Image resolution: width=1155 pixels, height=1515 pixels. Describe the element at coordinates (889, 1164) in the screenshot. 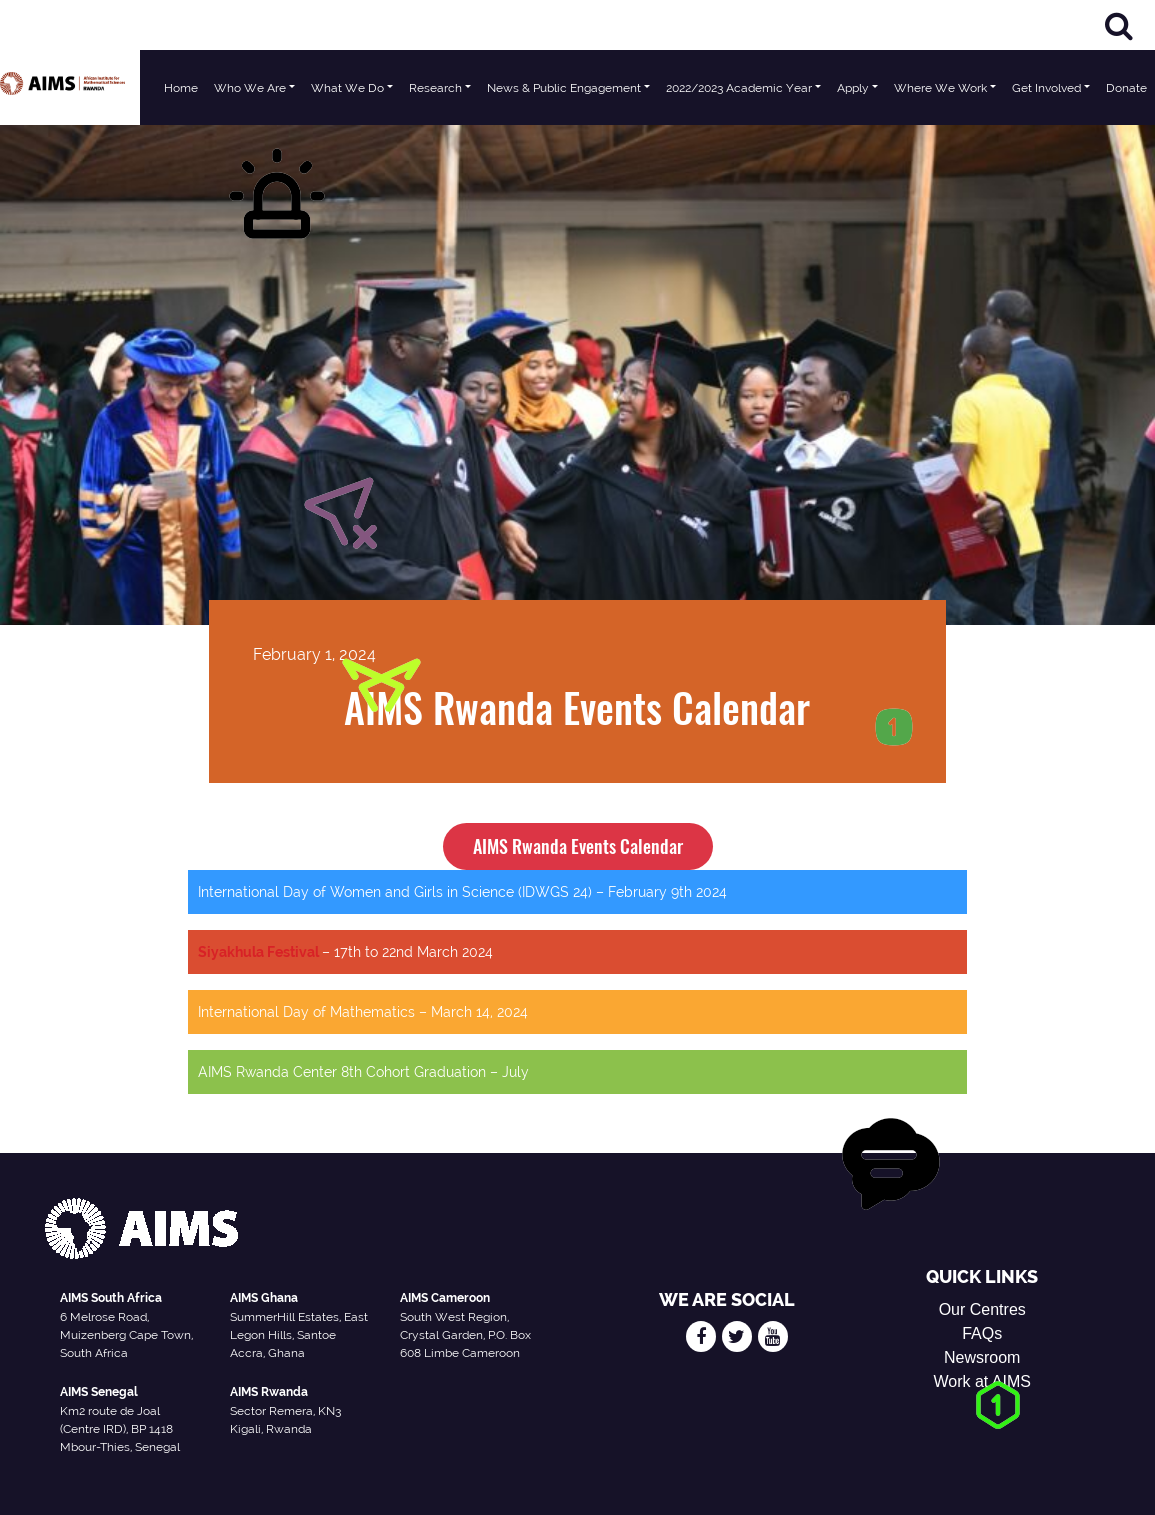

I see `open chat or messaging` at that location.